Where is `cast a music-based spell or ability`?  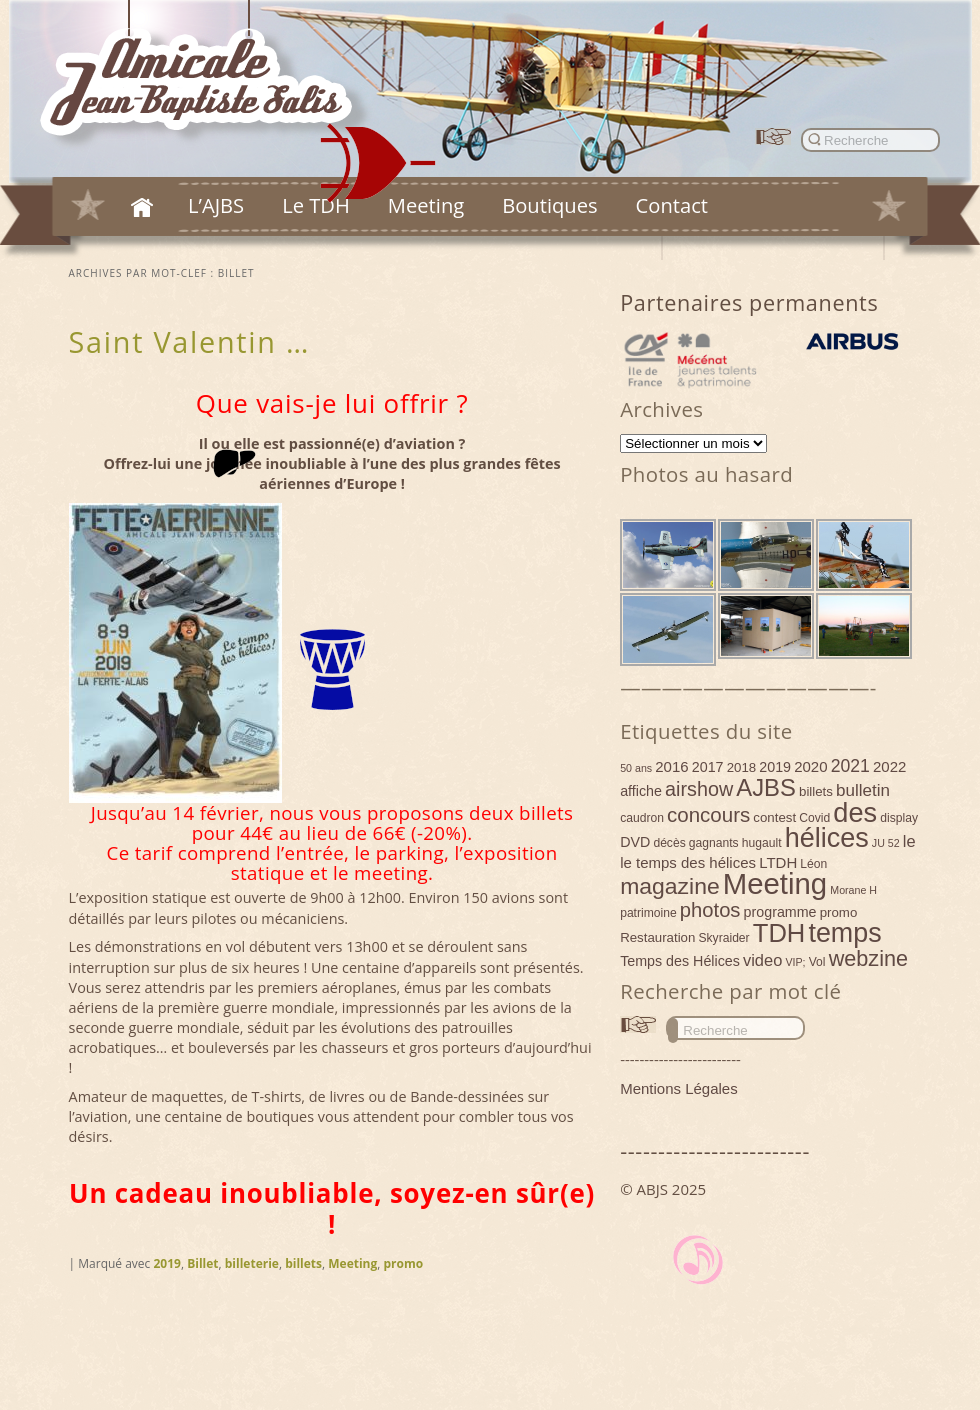 cast a music-based spell or ability is located at coordinates (698, 1260).